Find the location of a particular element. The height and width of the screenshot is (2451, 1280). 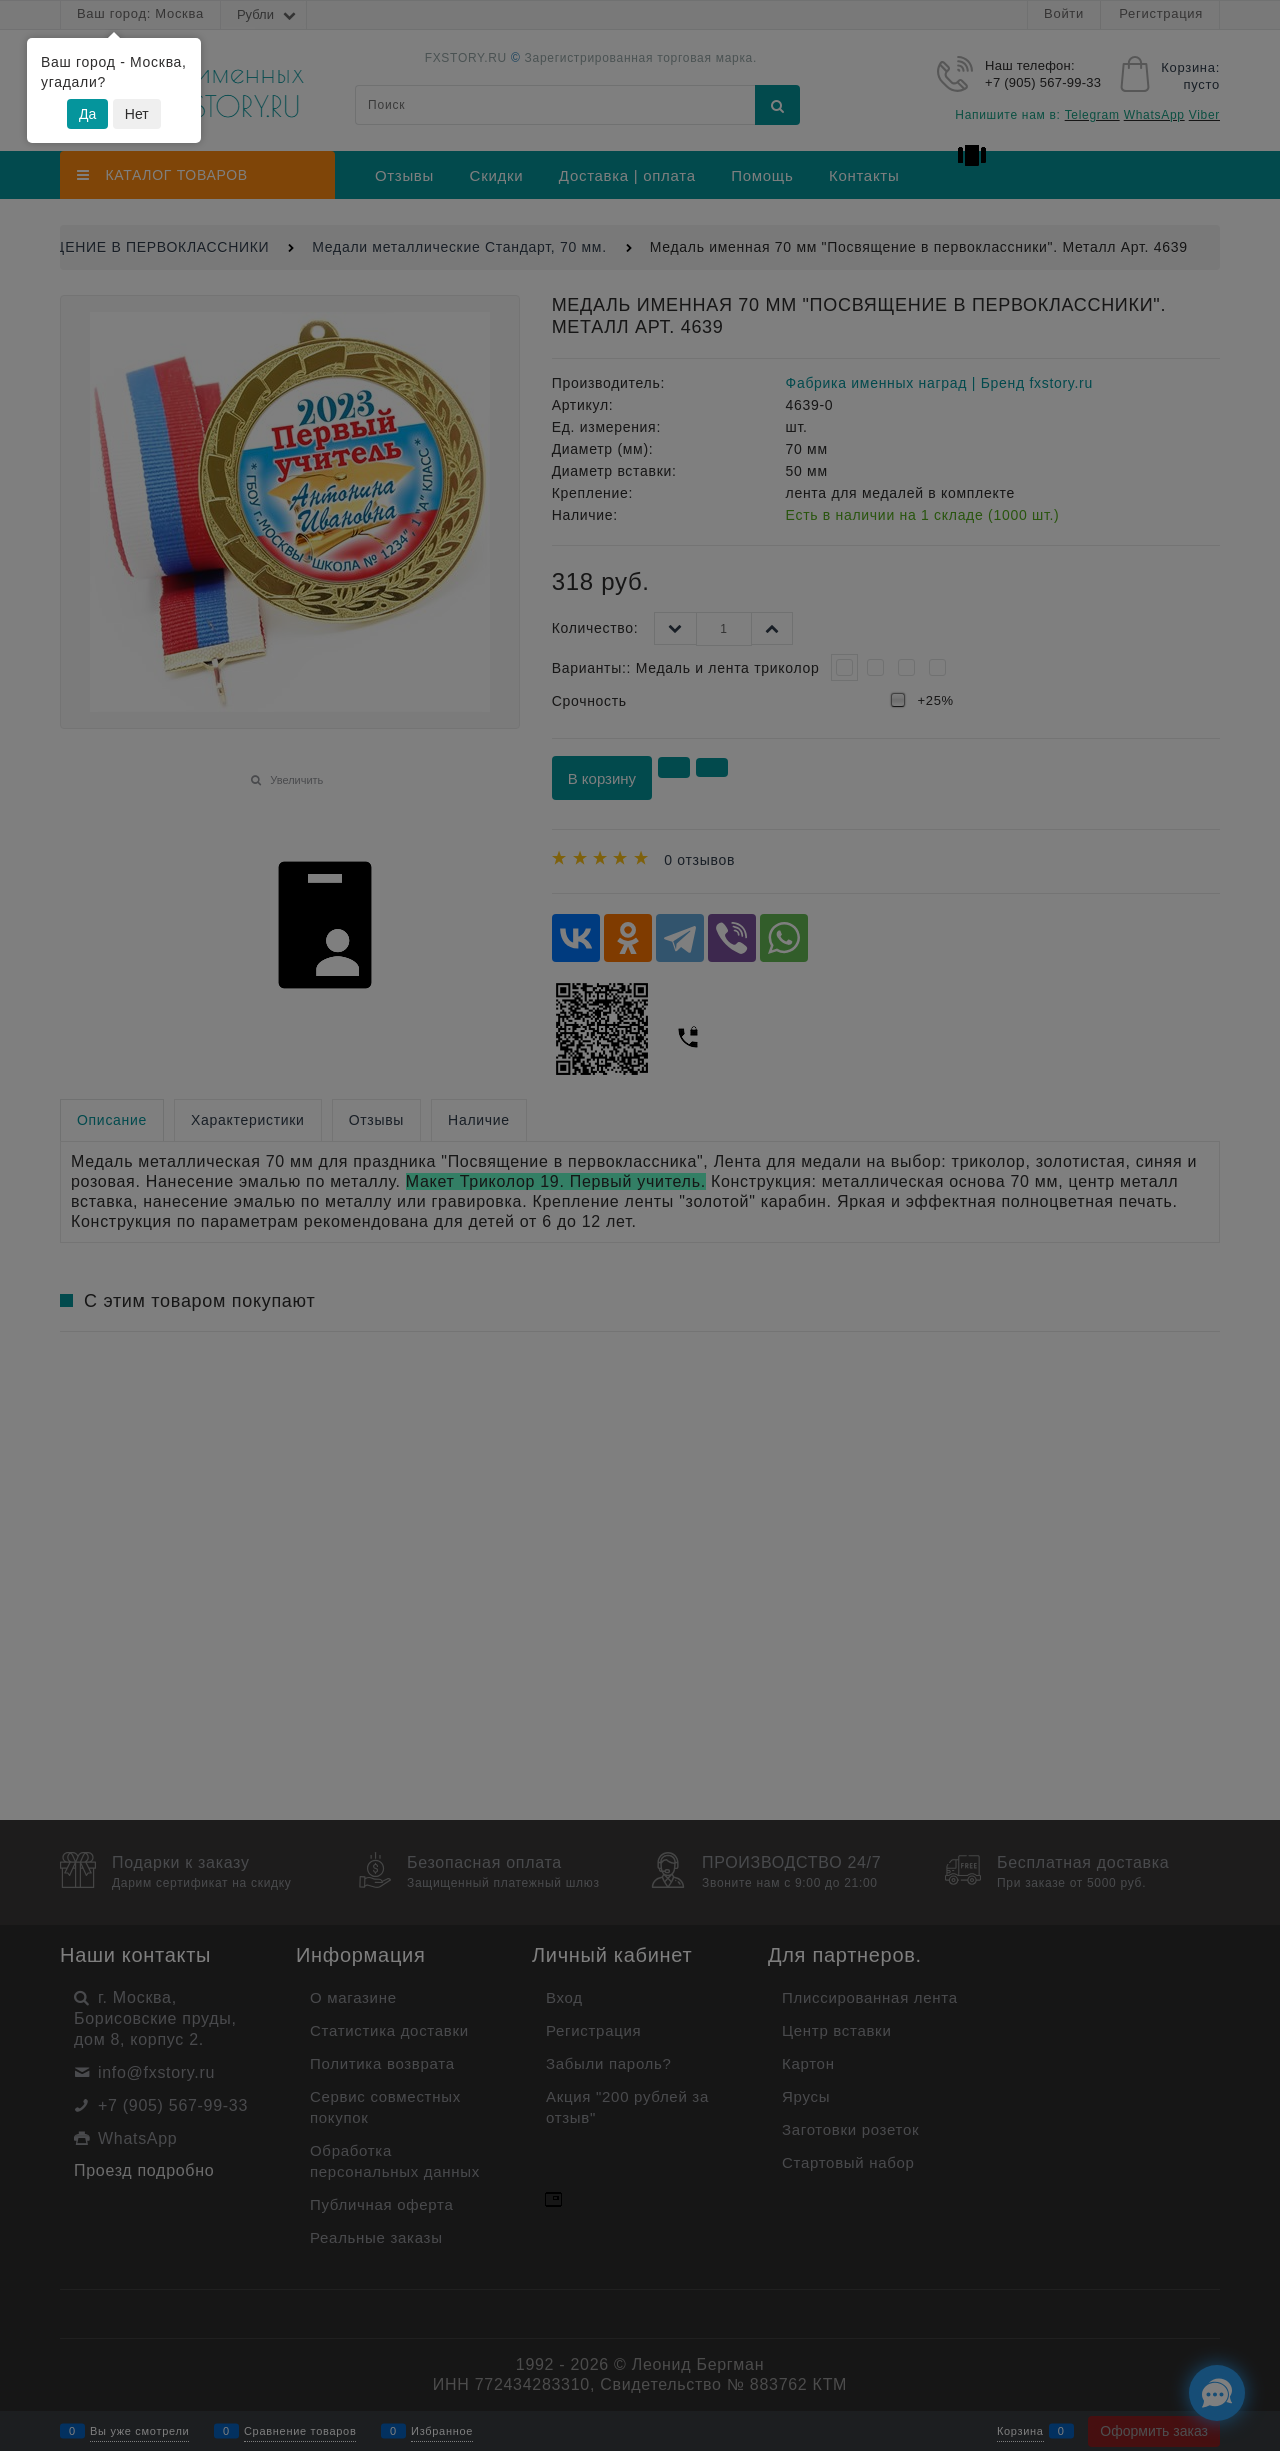

view your profile or identification details is located at coordinates (325, 925).